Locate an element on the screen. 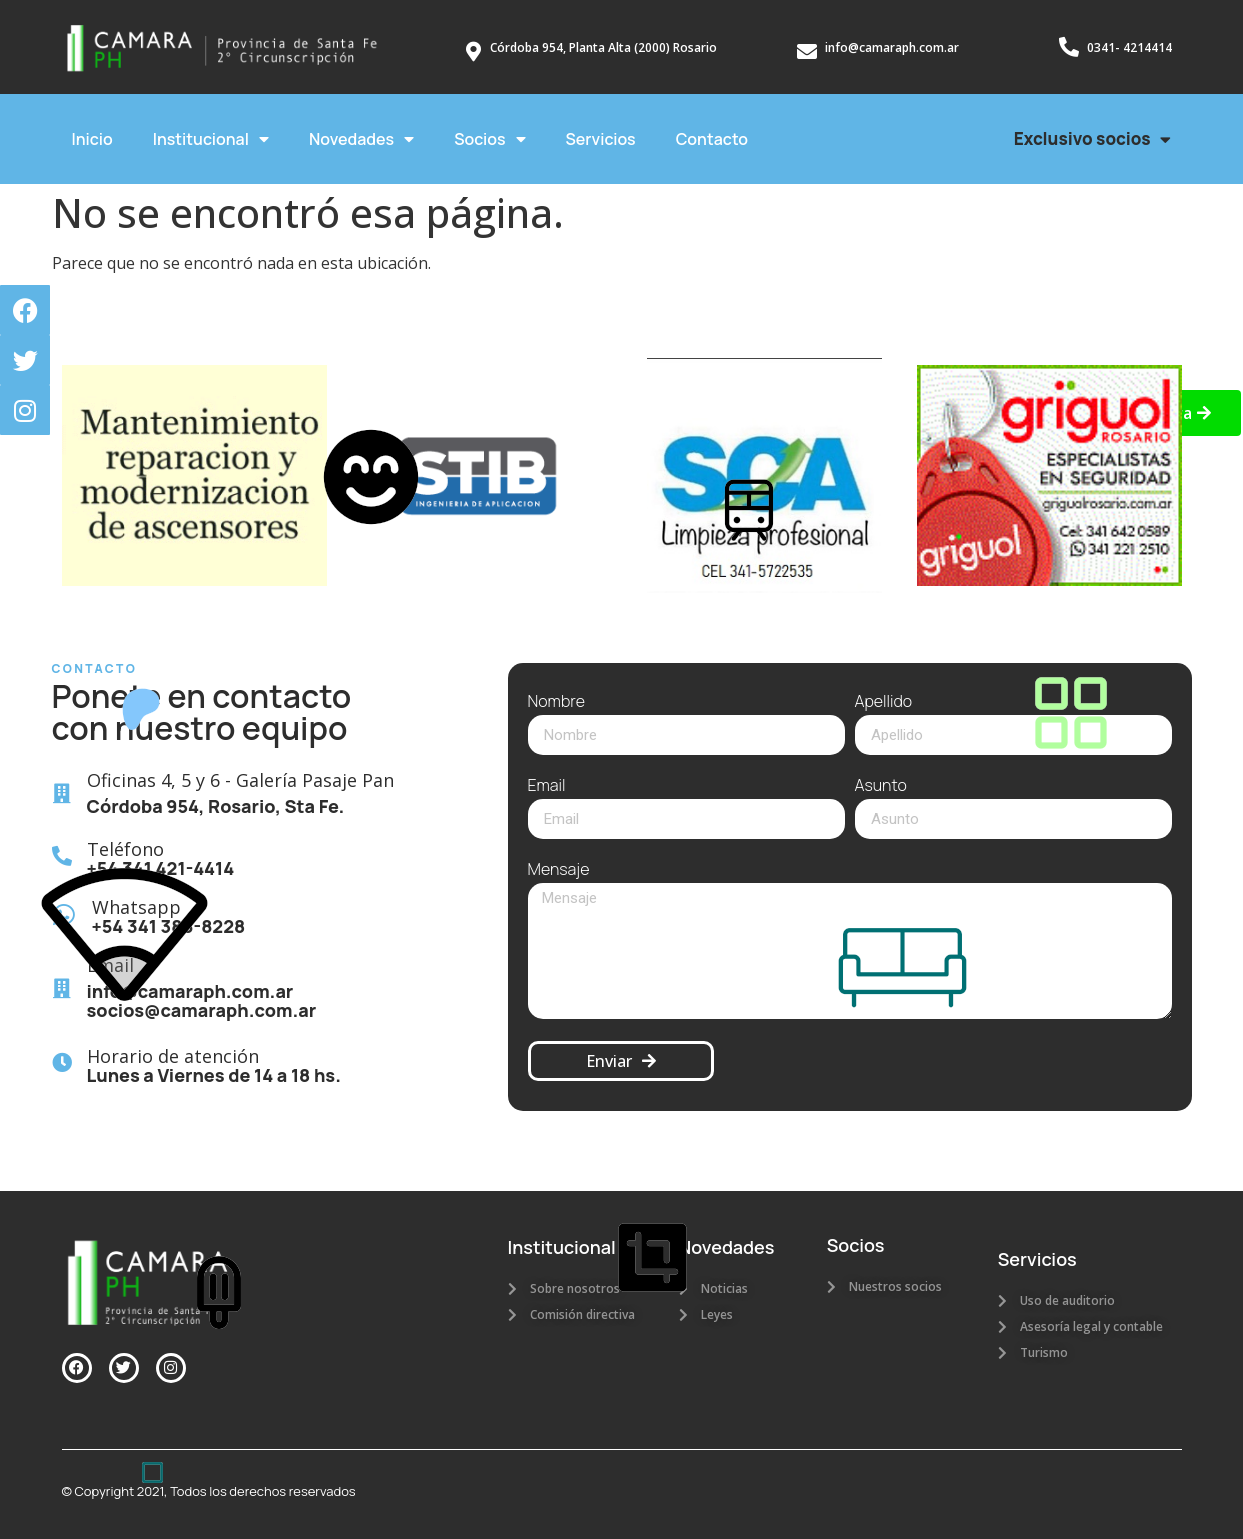 This screenshot has height=1539, width=1243. access train schedules or rail services is located at coordinates (749, 508).